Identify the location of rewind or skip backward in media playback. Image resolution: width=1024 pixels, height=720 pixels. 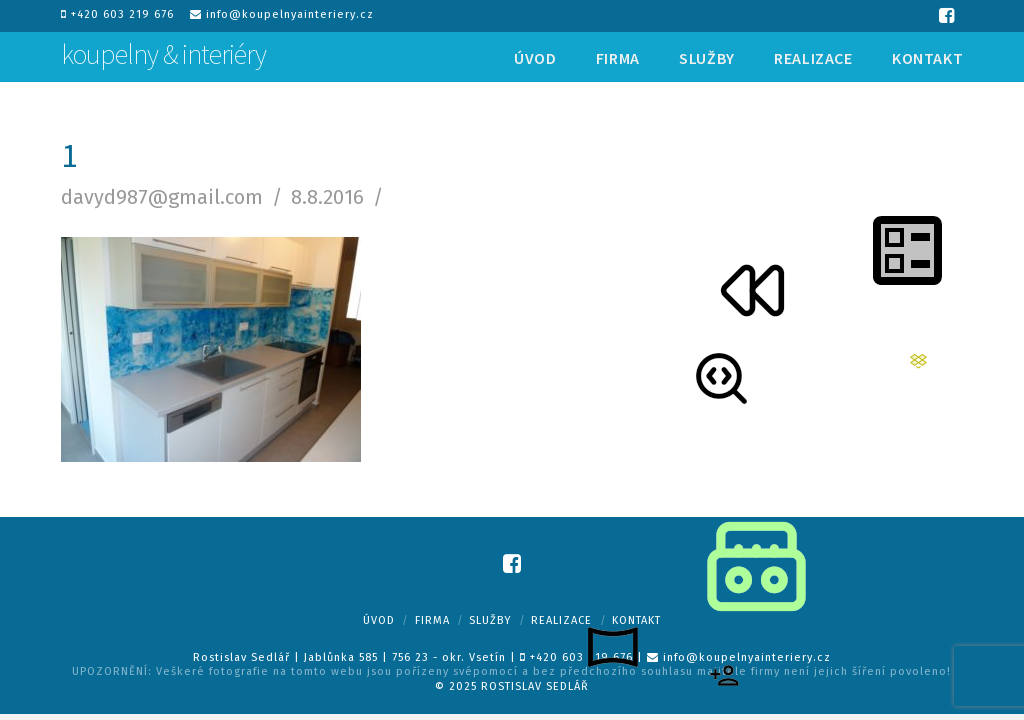
(752, 290).